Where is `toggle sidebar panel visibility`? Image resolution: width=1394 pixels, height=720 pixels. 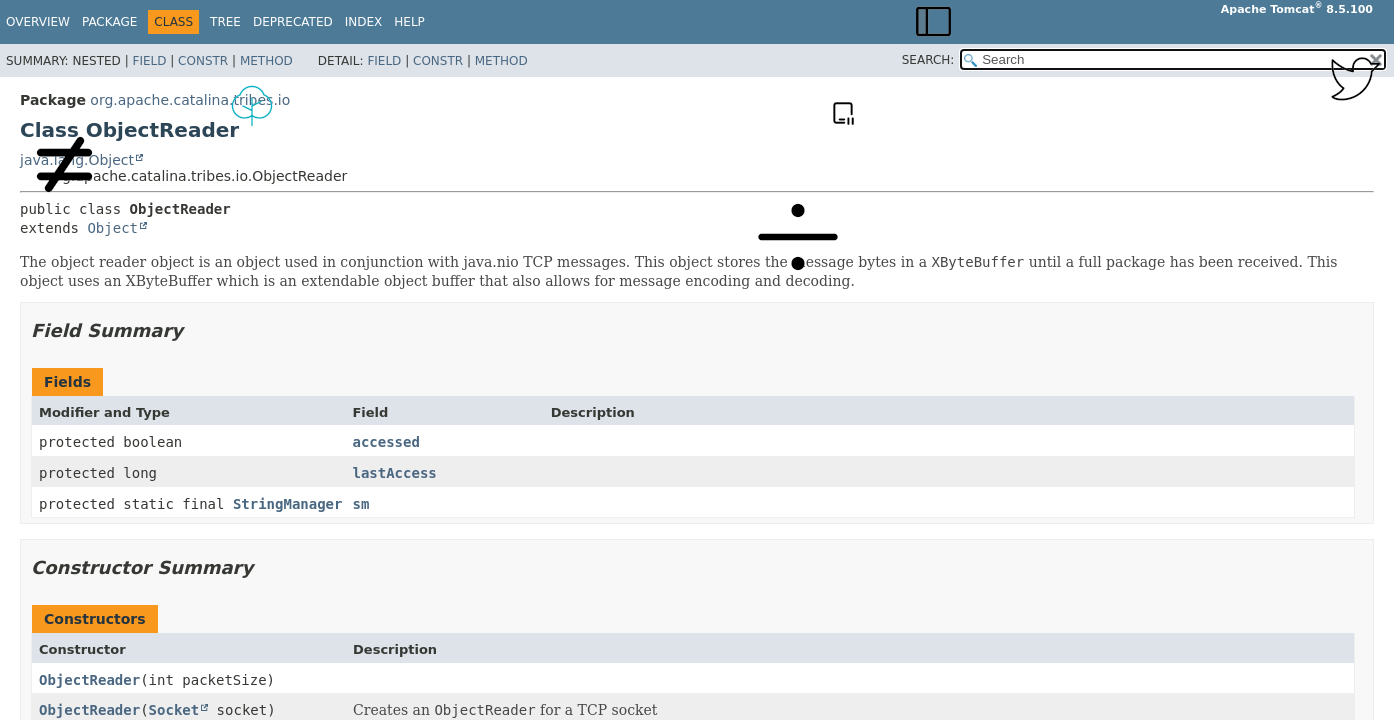
toggle sidebar panel visibility is located at coordinates (933, 21).